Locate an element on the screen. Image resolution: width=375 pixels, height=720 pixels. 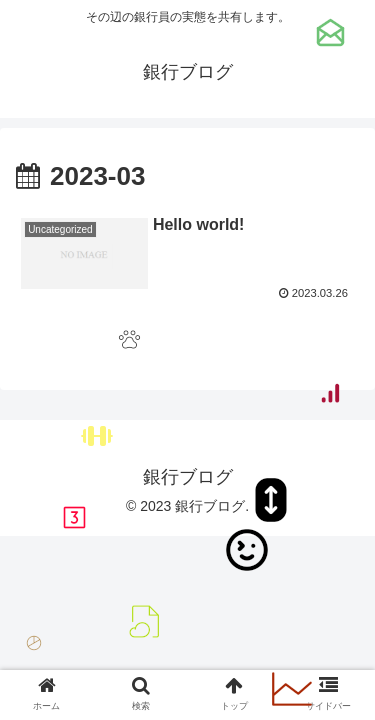
select option three from a list is located at coordinates (74, 517).